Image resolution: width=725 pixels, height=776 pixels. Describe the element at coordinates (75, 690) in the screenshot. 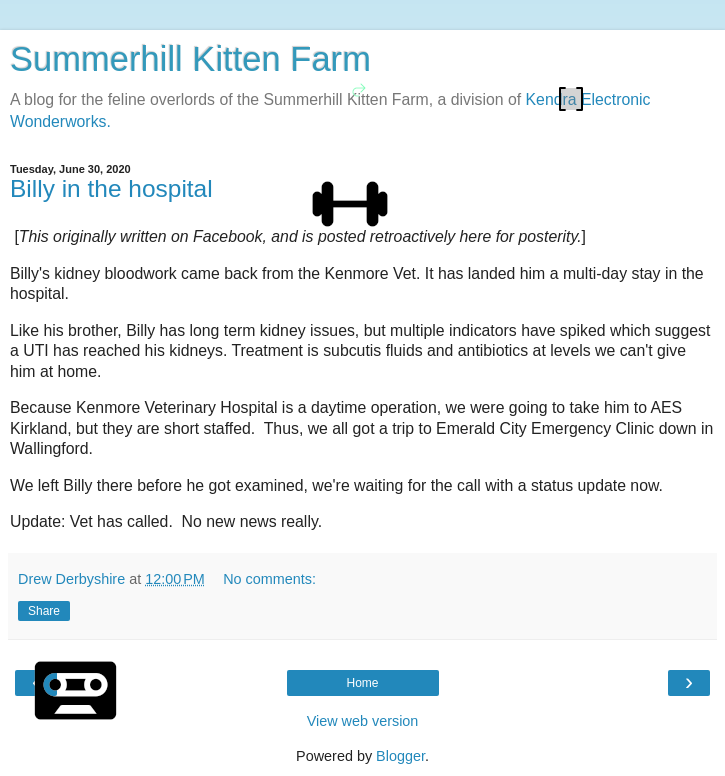

I see `access audio recordings or voice memos` at that location.